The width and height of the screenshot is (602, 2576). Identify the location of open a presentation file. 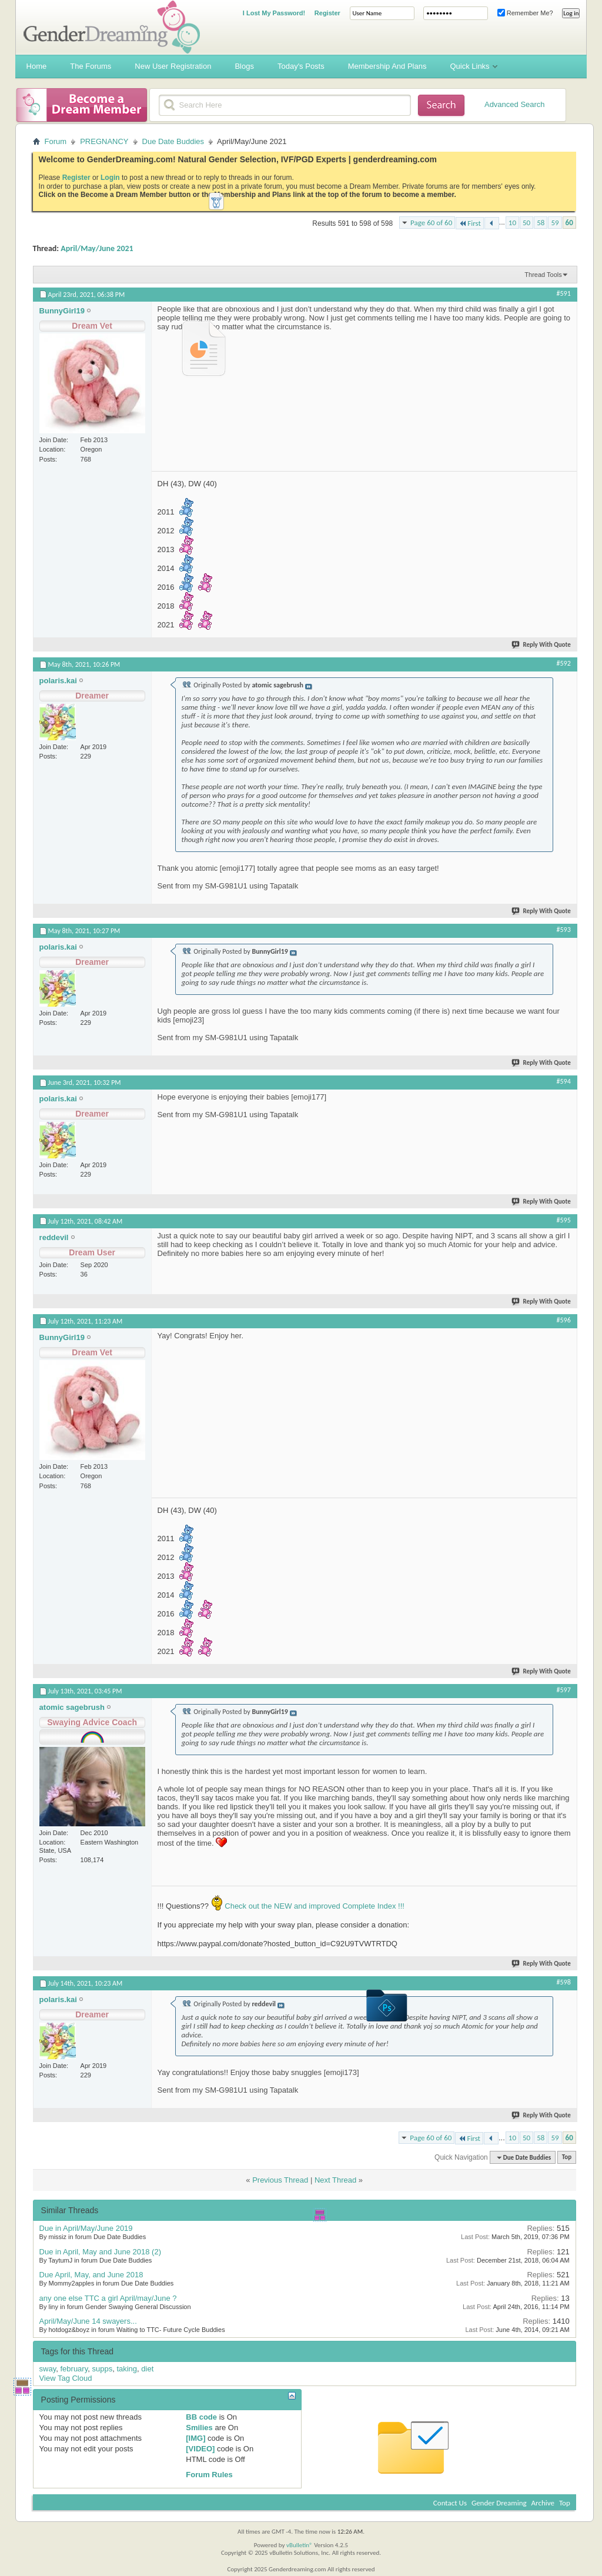
(203, 348).